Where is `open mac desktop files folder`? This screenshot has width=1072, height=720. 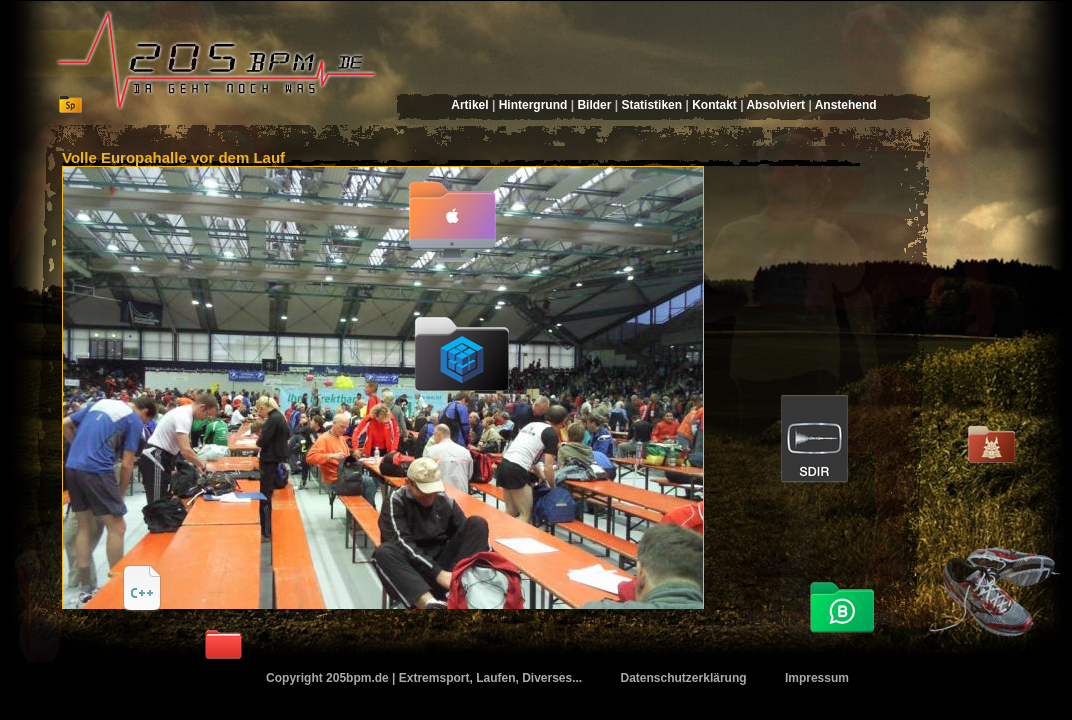 open mac desktop files folder is located at coordinates (452, 218).